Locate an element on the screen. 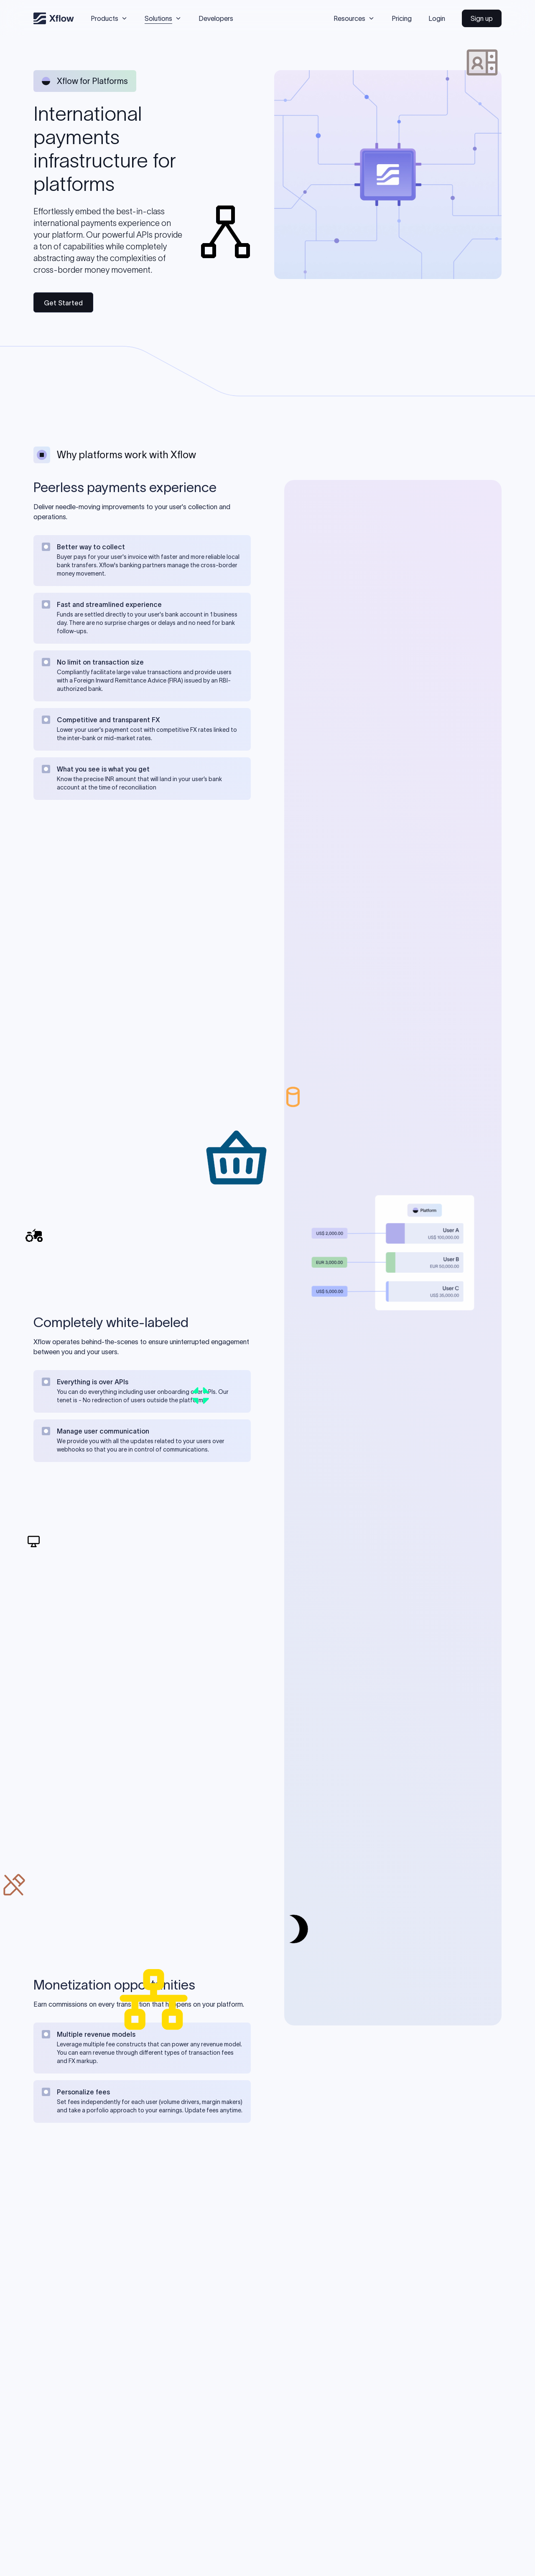  exit fullscreen mode is located at coordinates (201, 1396).